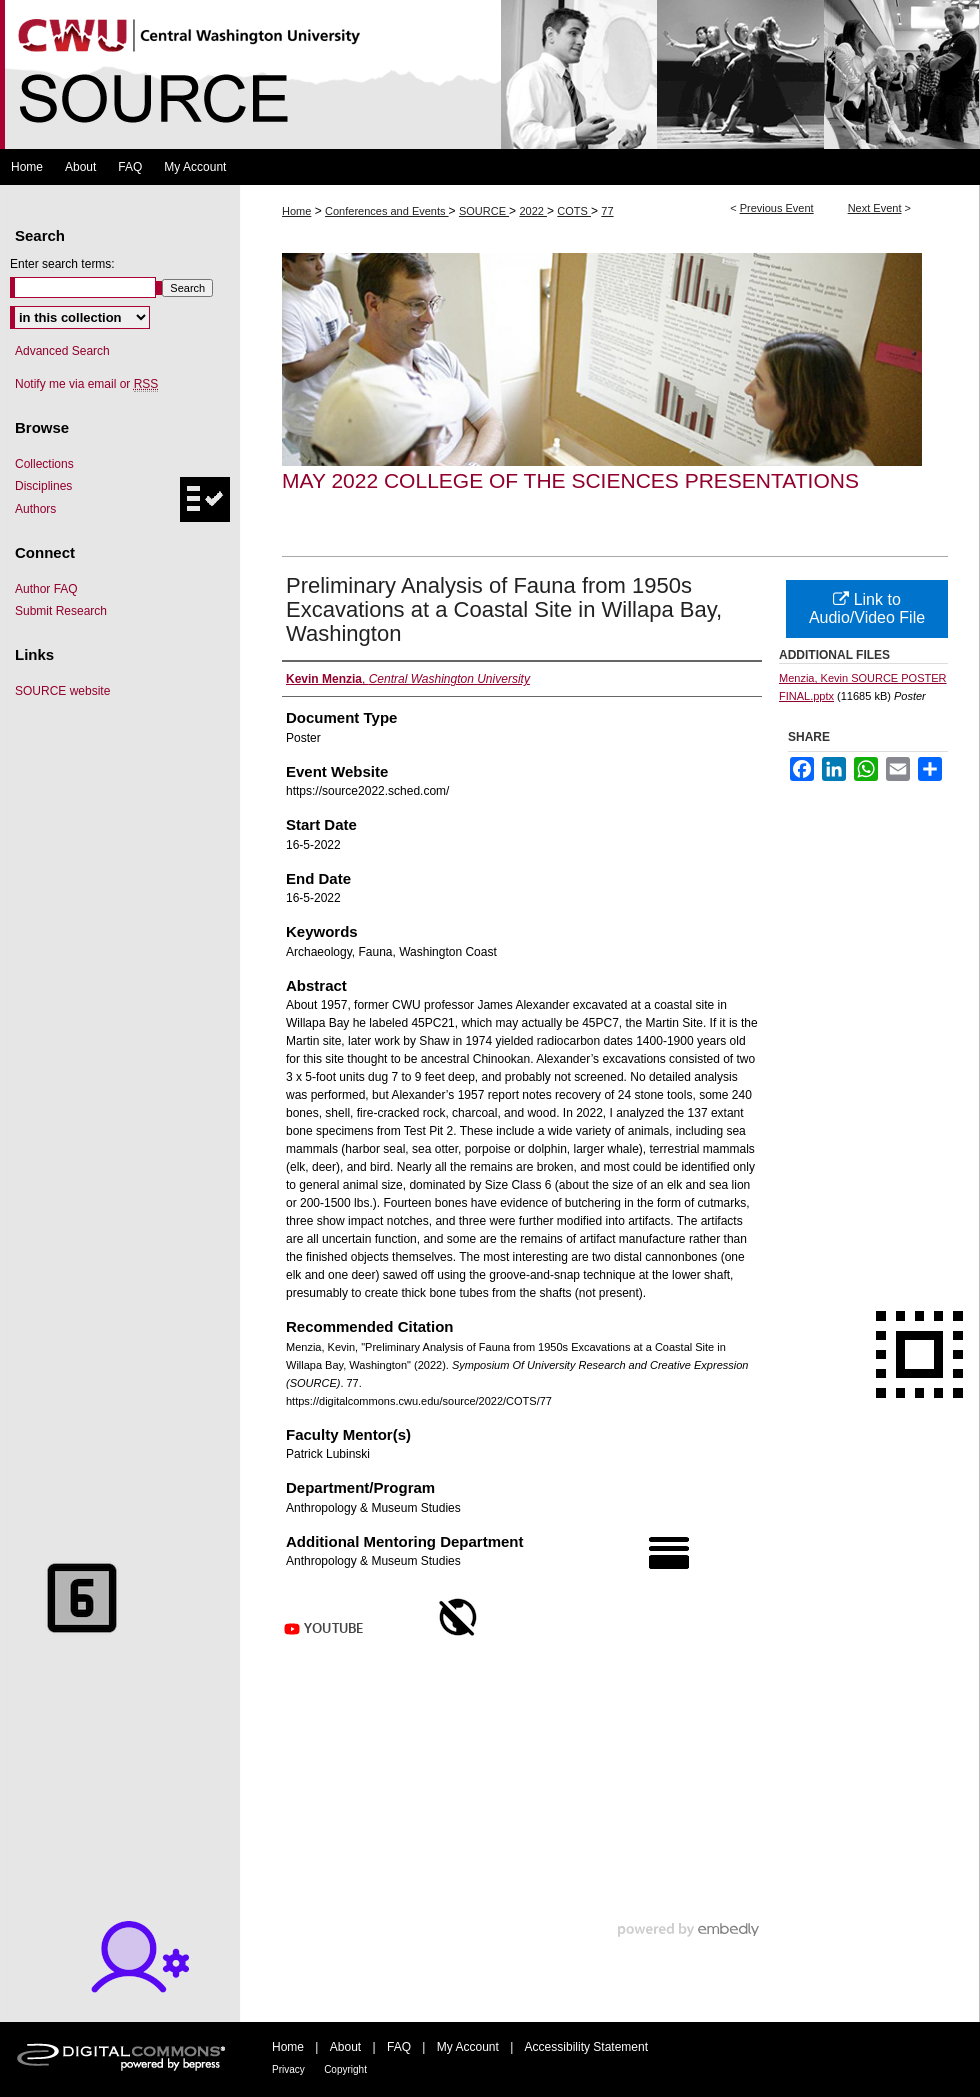 The width and height of the screenshot is (980, 2097). I want to click on split view horizontally, so click(669, 1553).